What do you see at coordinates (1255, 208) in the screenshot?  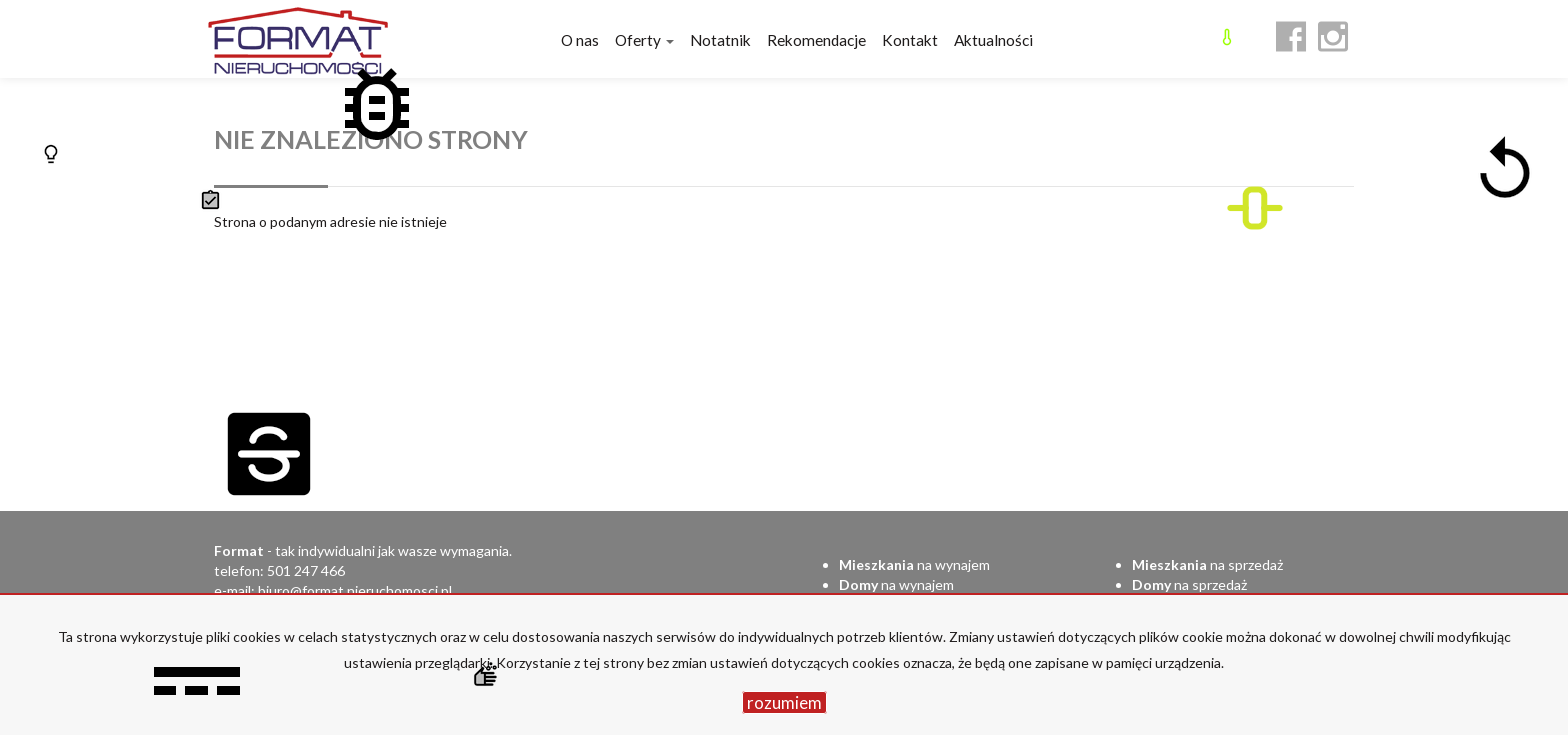 I see `align selected element to vertical center` at bounding box center [1255, 208].